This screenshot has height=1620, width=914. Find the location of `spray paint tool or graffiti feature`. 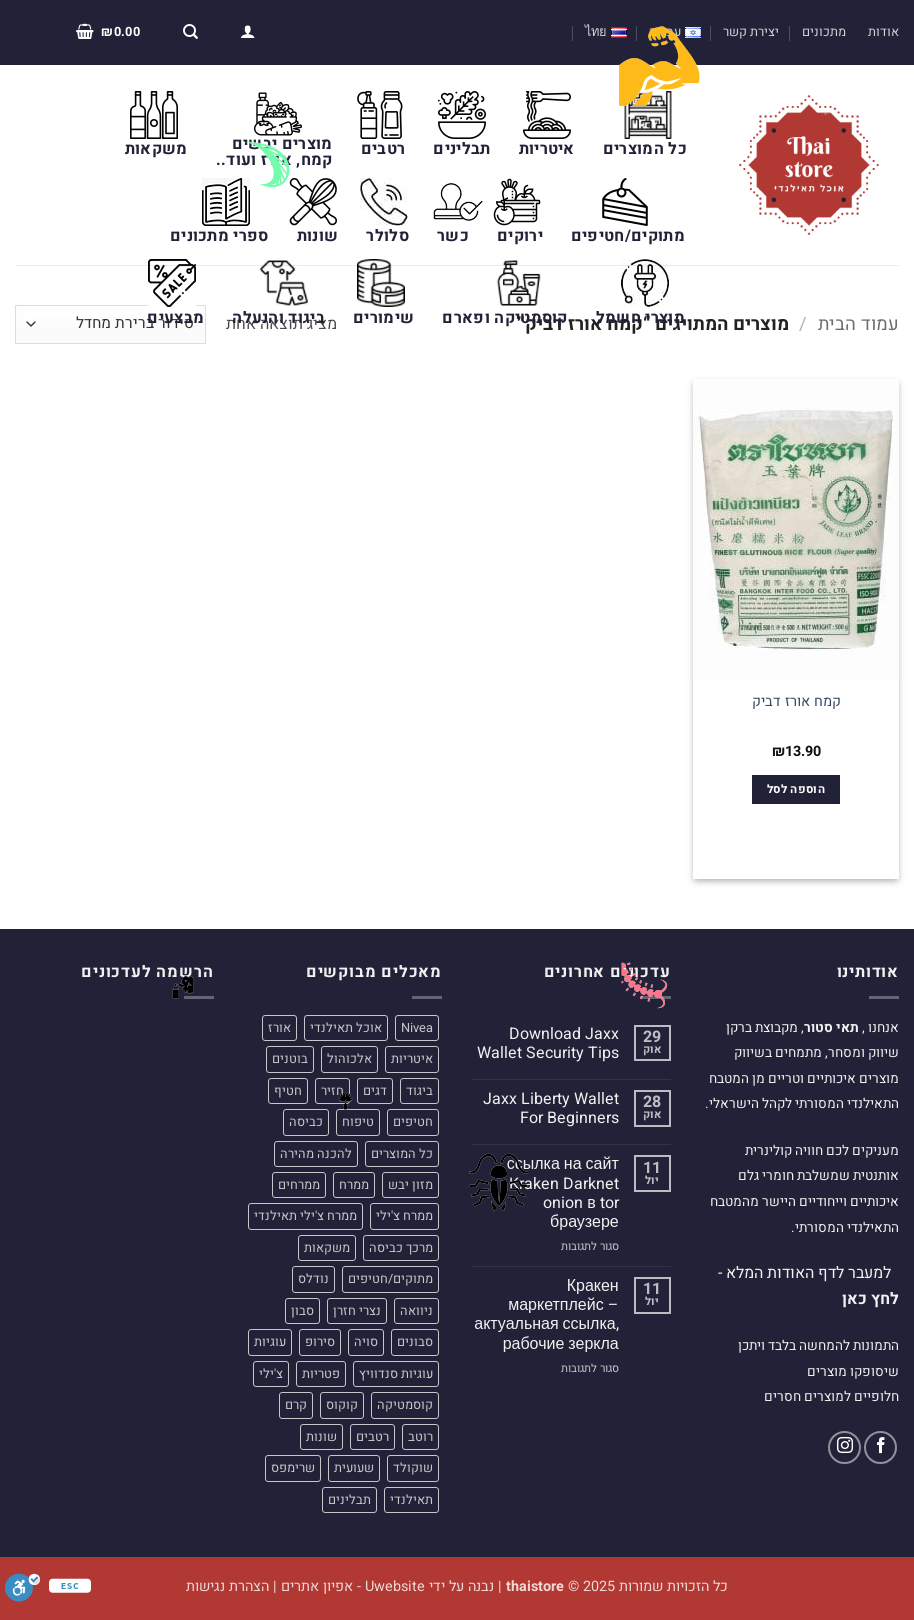

spray paint tool or graffiti feature is located at coordinates (182, 987).